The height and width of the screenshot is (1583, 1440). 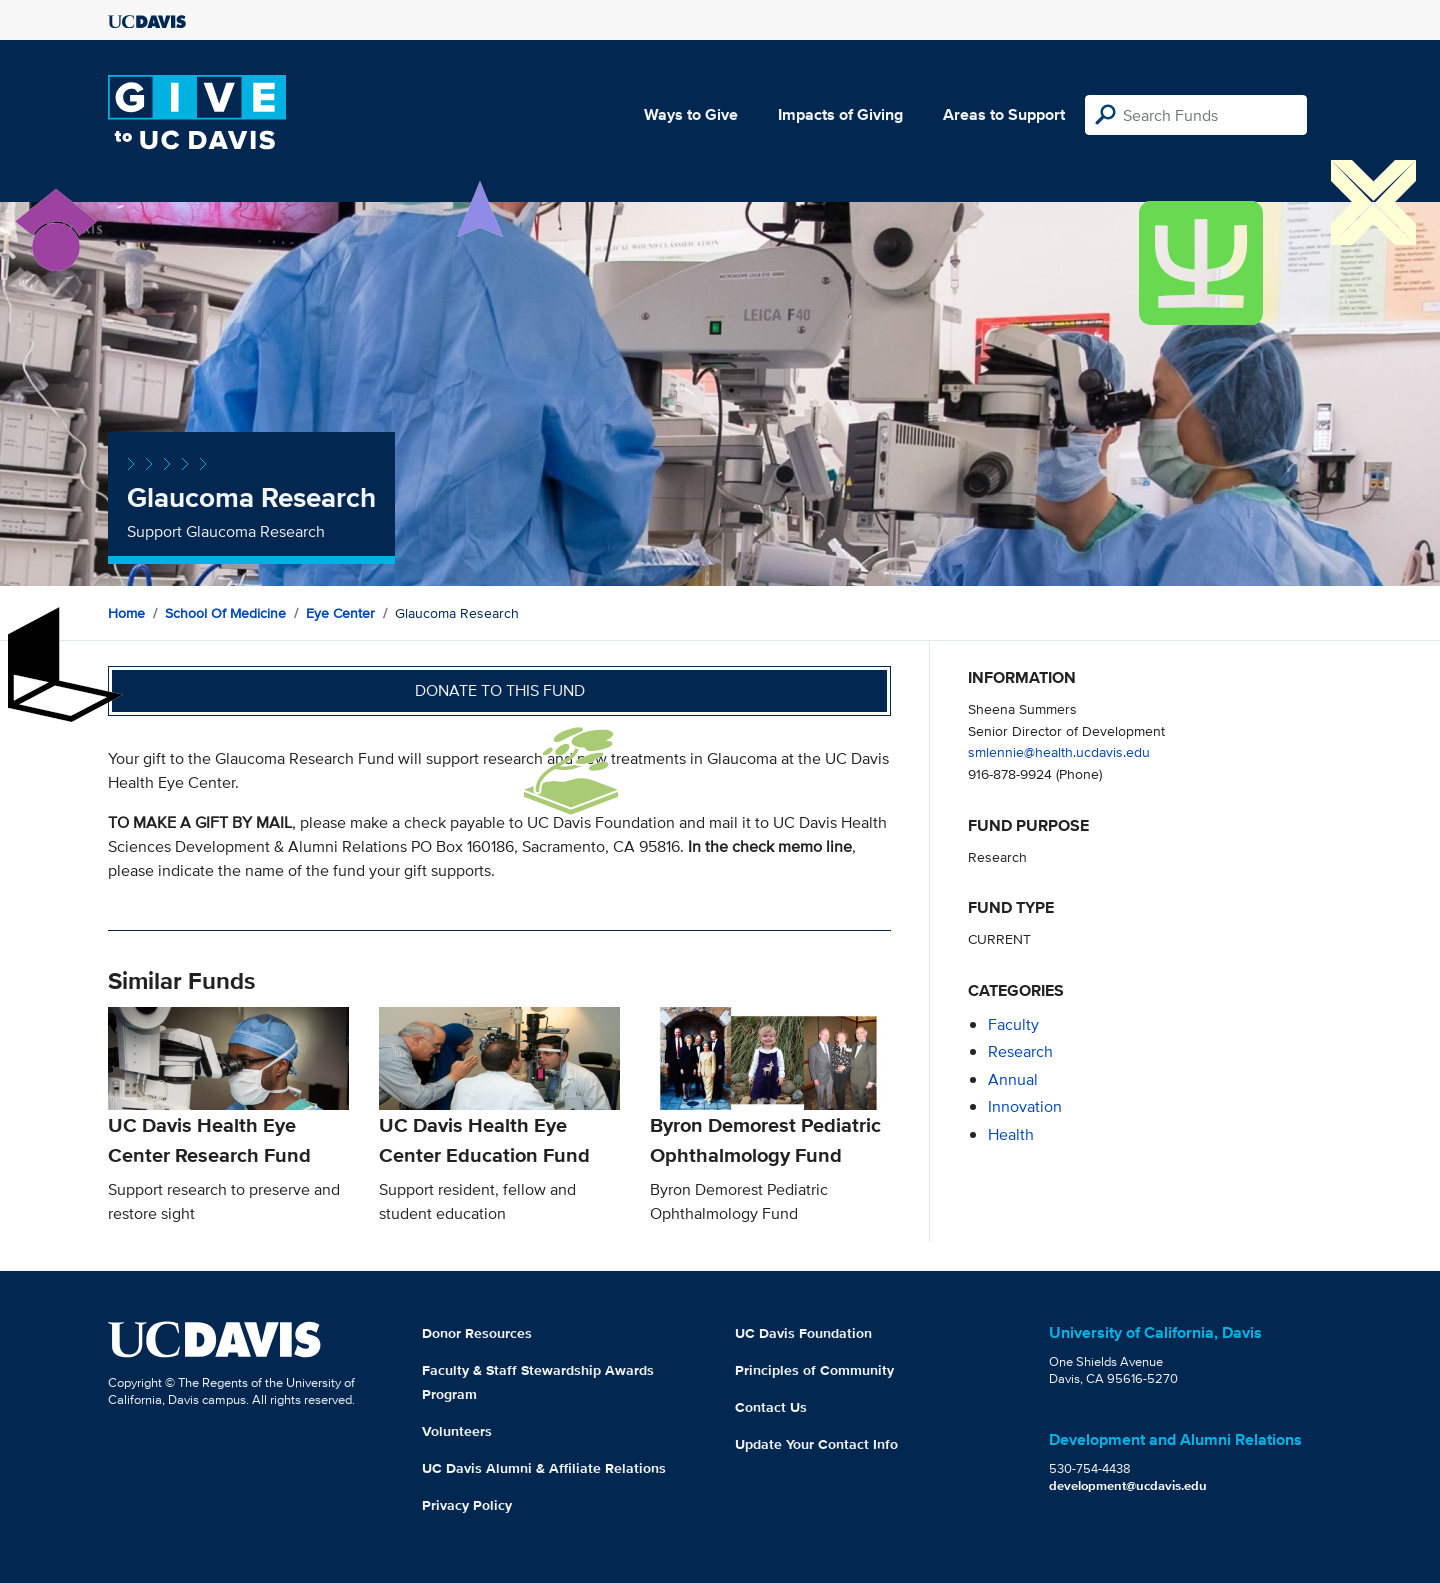 I want to click on open Google Scholar, so click(x=56, y=230).